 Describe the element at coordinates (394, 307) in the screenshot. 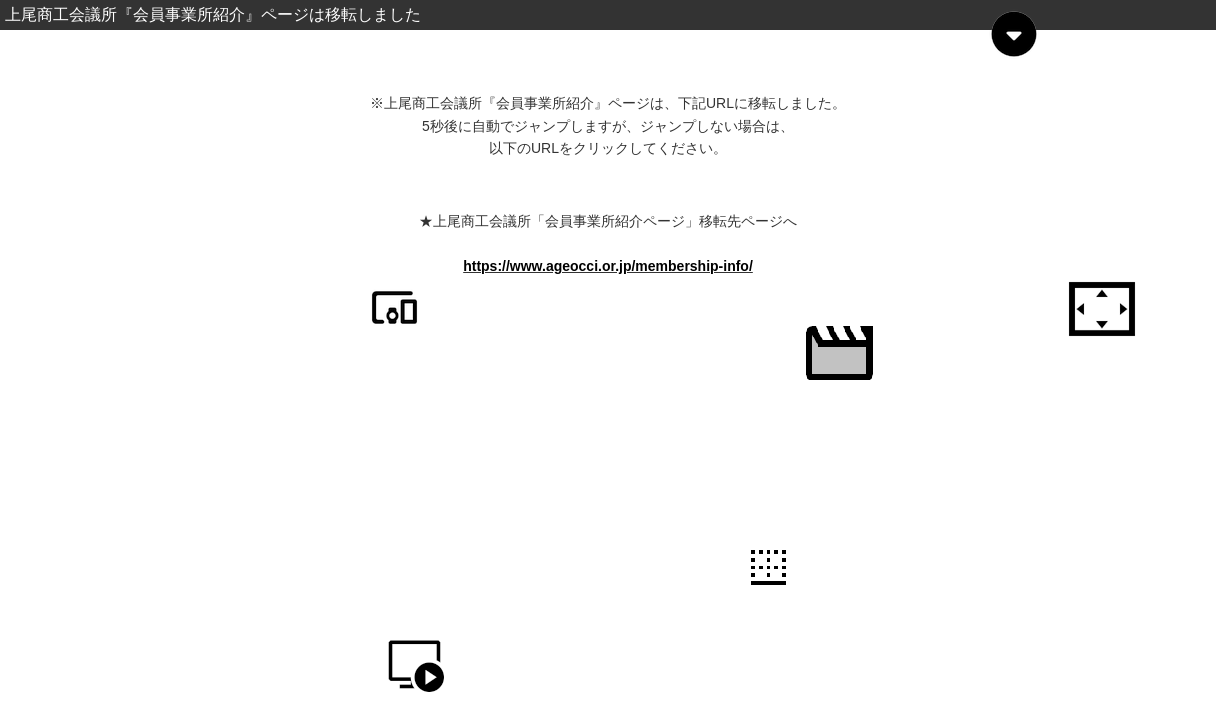

I see `view other connected devices` at that location.